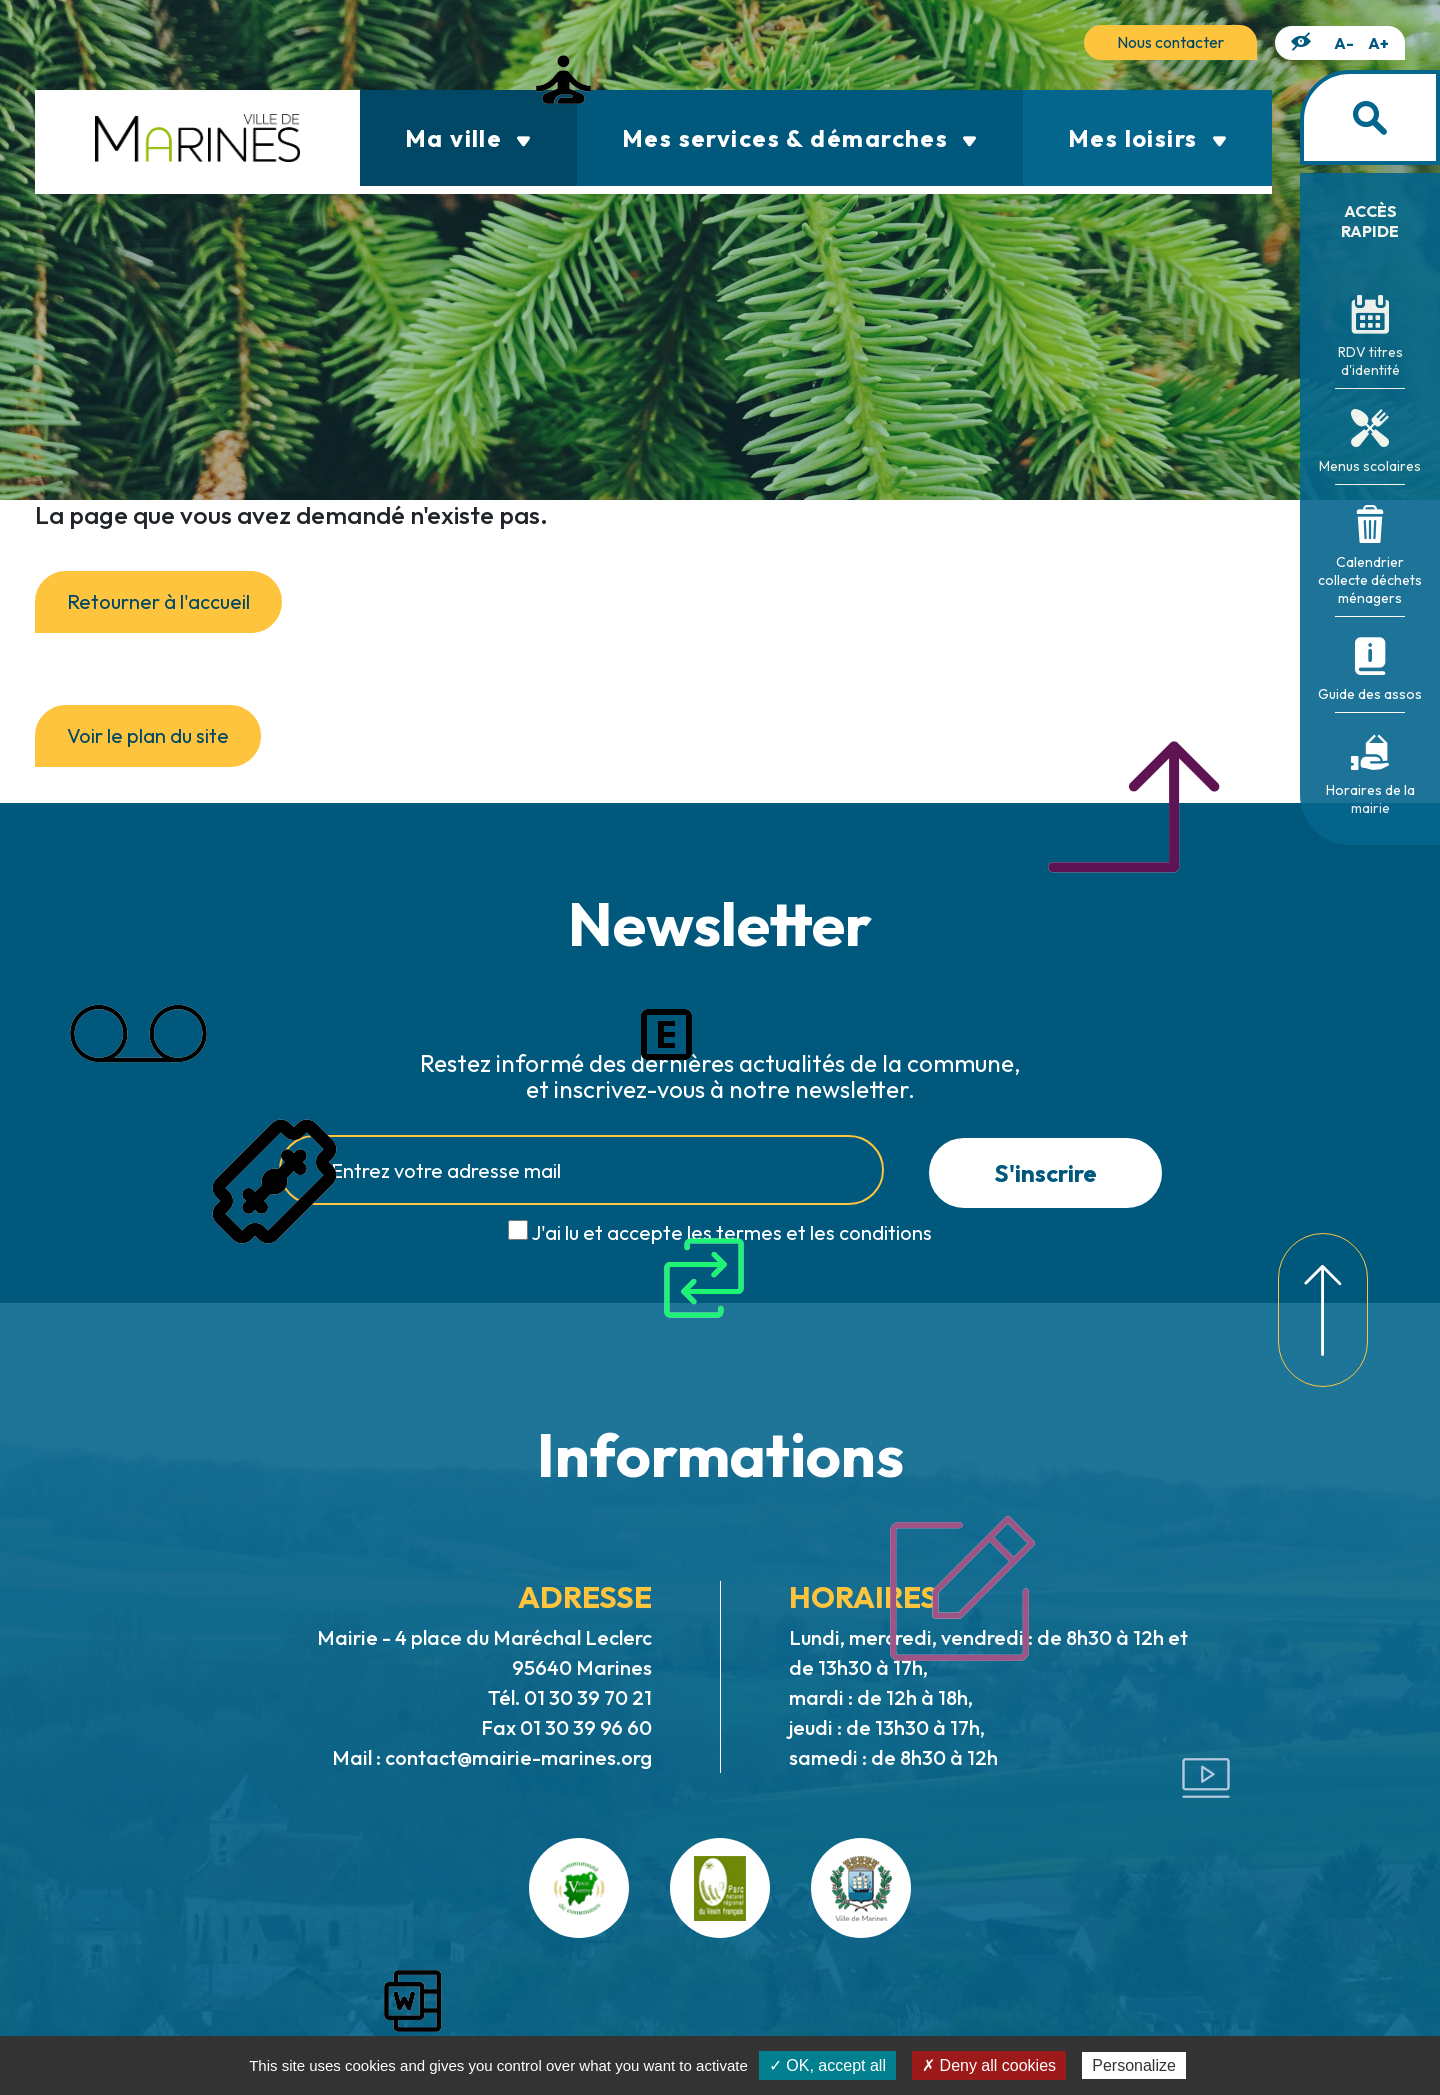 Image resolution: width=1440 pixels, height=2095 pixels. What do you see at coordinates (274, 1181) in the screenshot?
I see `cutting or trimming tool` at bounding box center [274, 1181].